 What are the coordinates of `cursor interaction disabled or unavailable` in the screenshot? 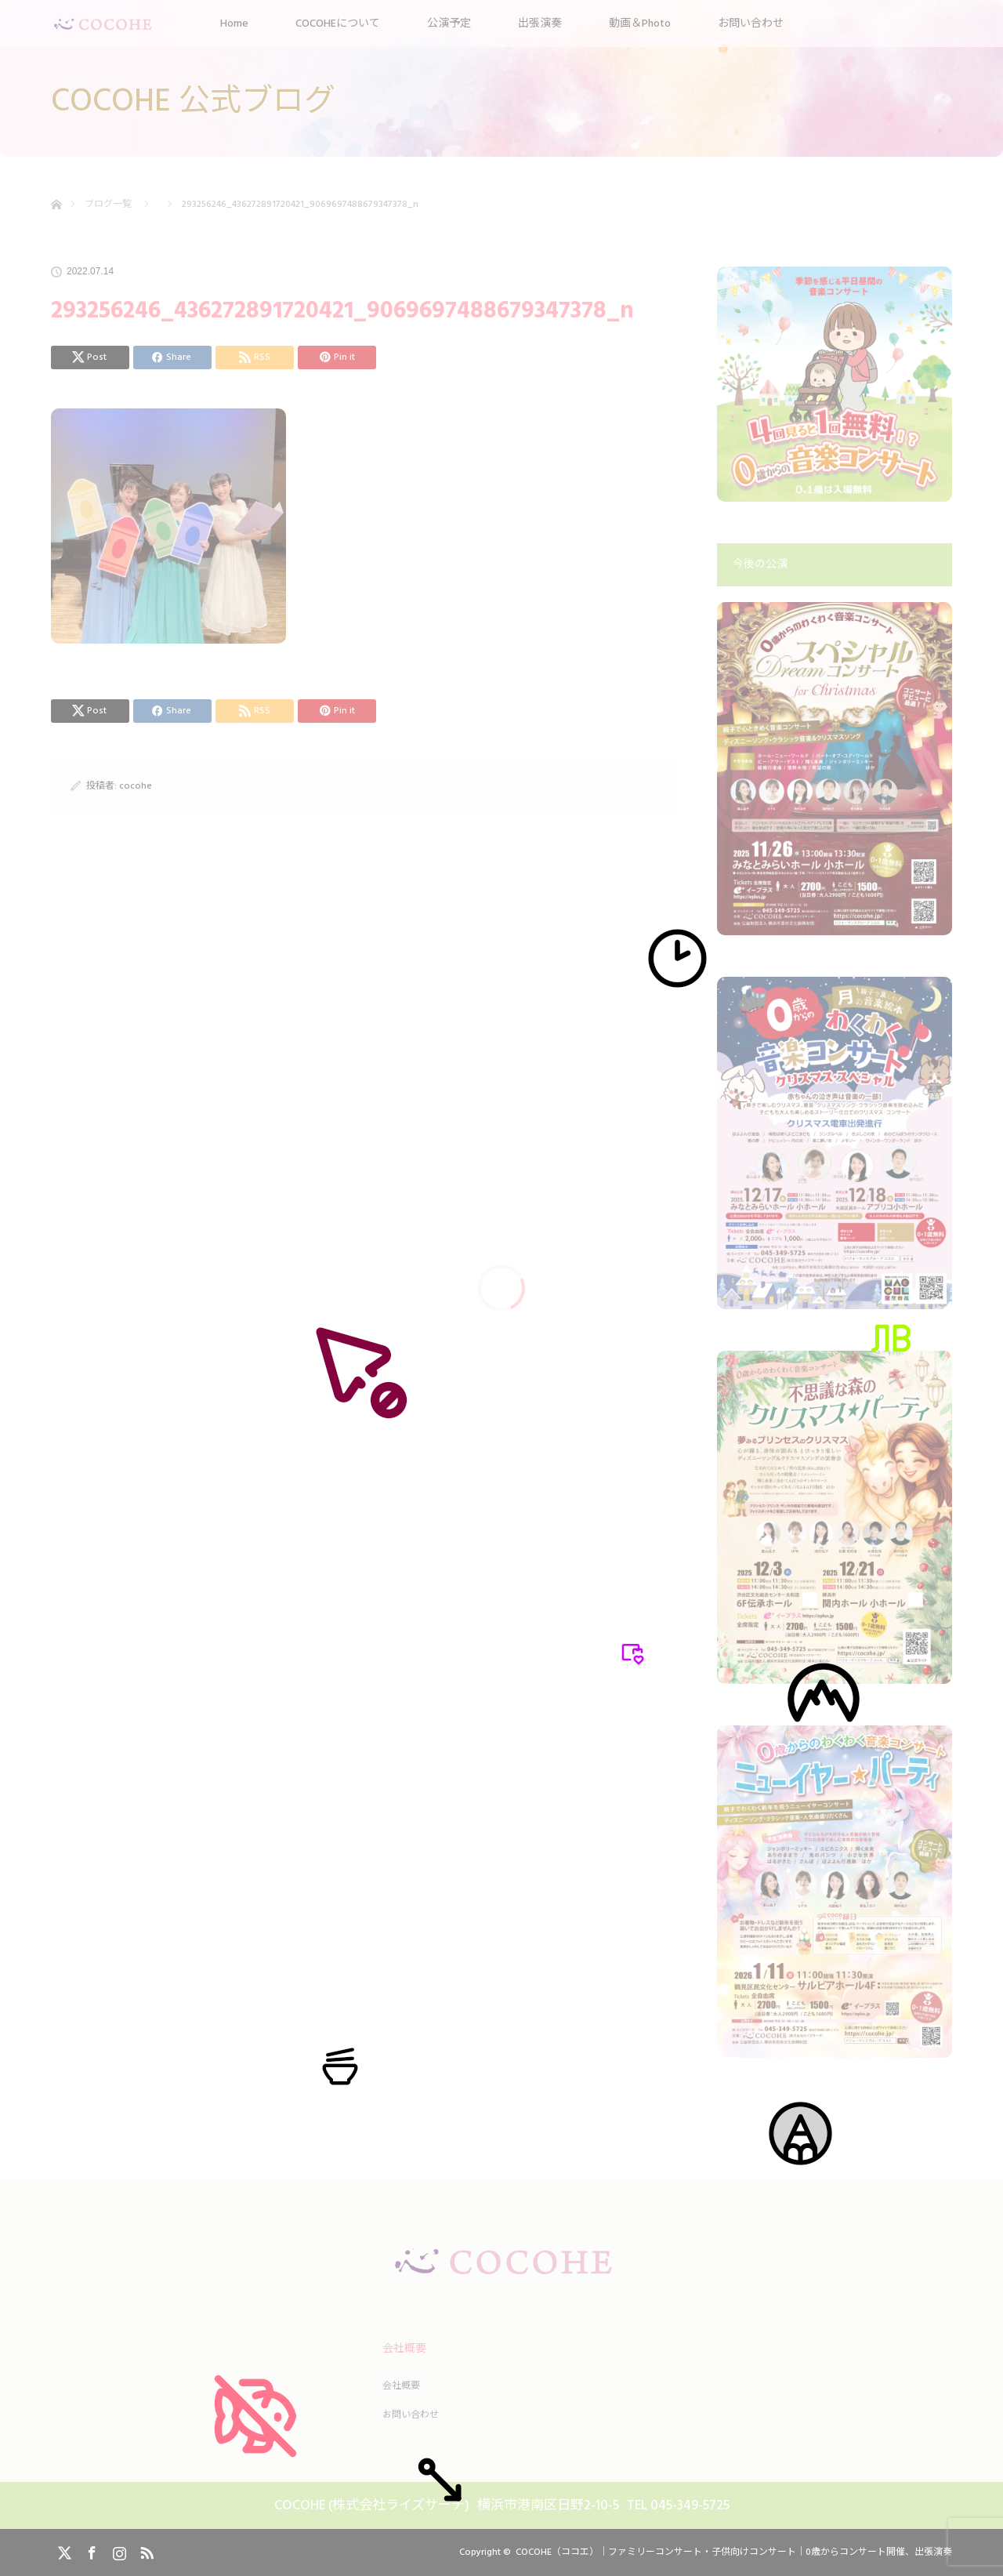 It's located at (357, 1368).